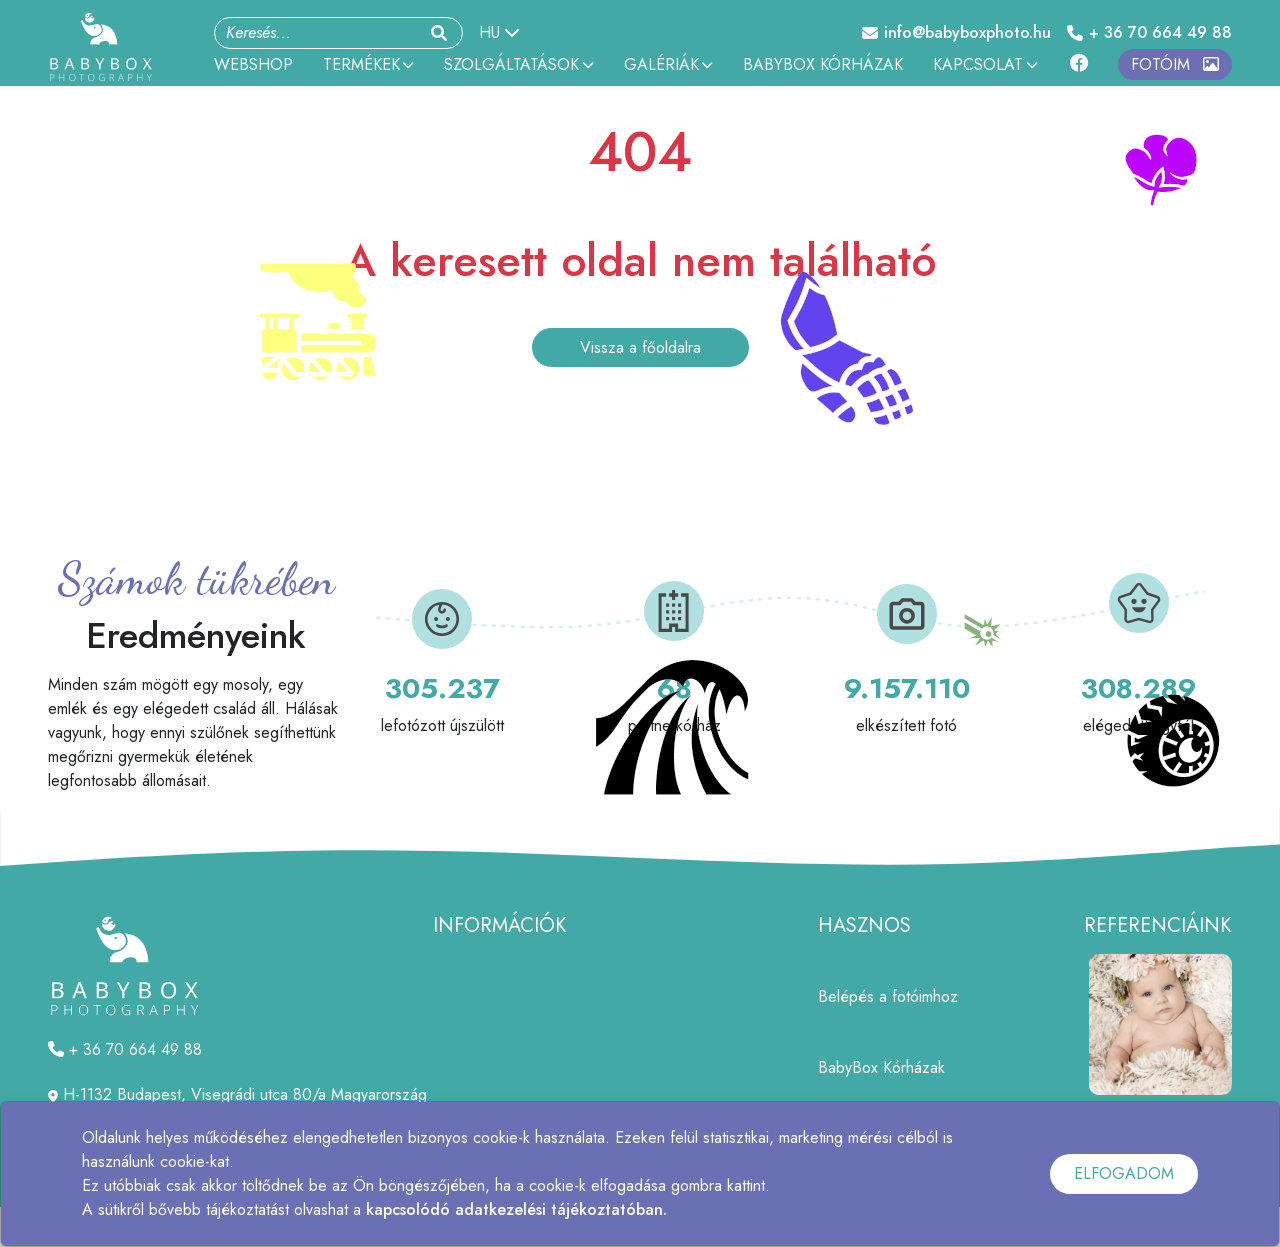  Describe the element at coordinates (847, 348) in the screenshot. I see `equip armor or gauntlet item` at that location.